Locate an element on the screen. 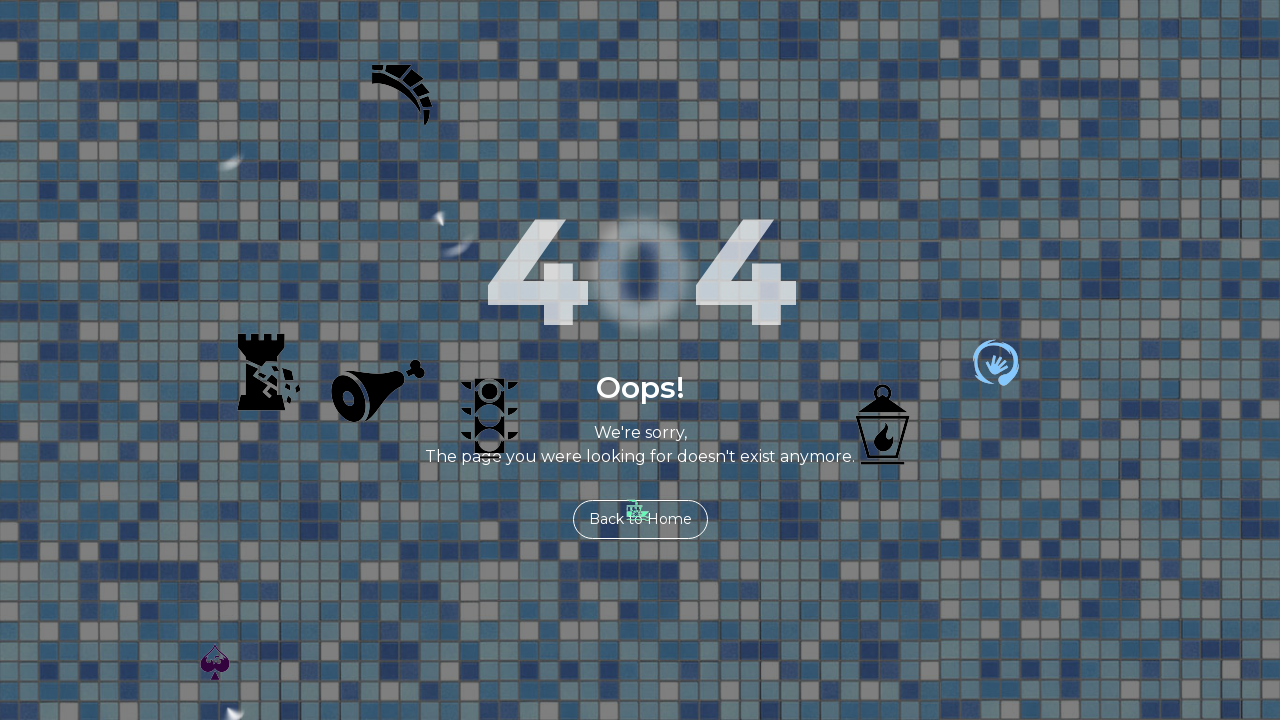 Image resolution: width=1280 pixels, height=720 pixels. indicates a hot streak or winning hand in a card game is located at coordinates (215, 662).